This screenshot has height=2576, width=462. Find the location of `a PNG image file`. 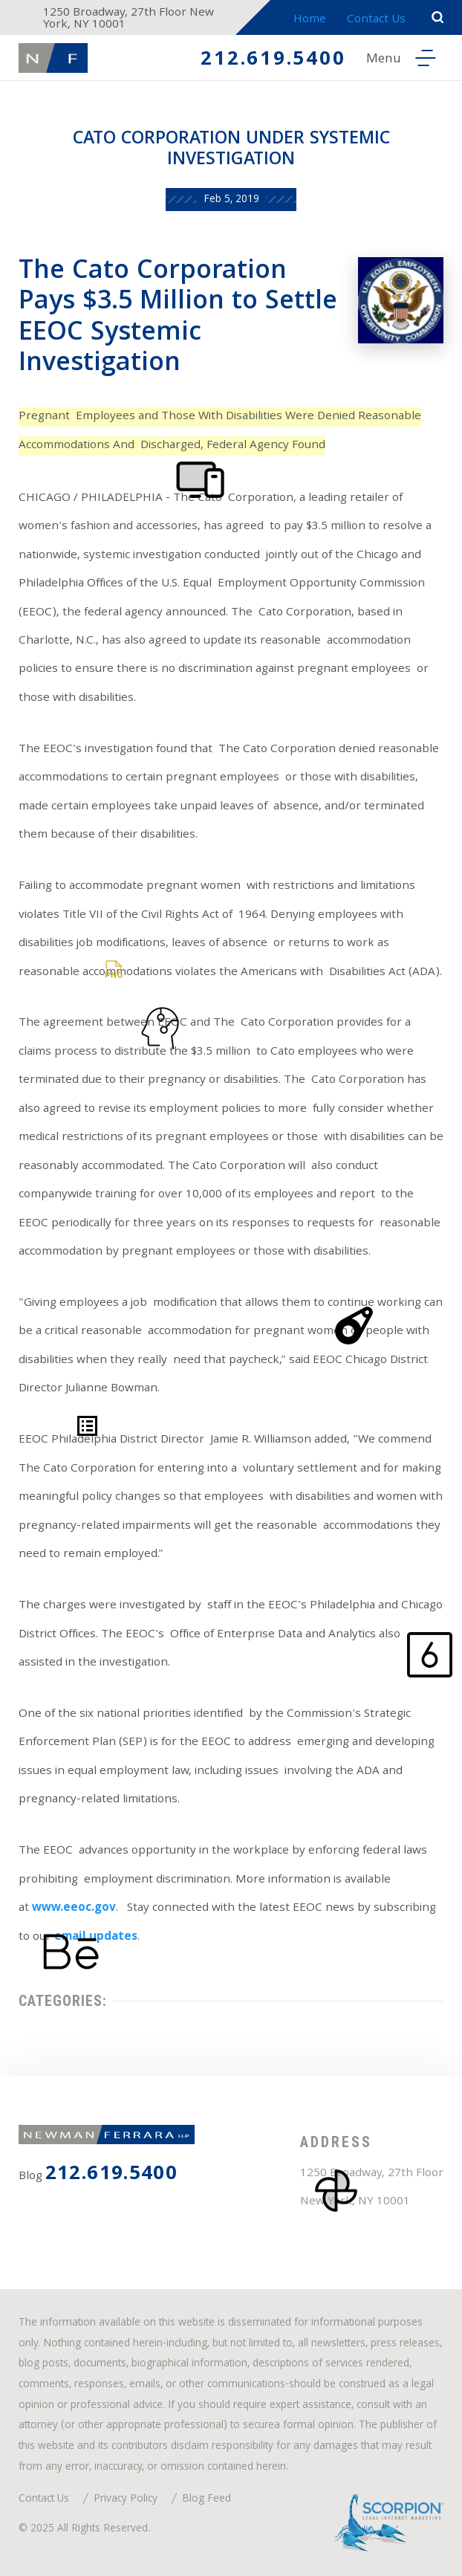

a PNG image file is located at coordinates (114, 970).